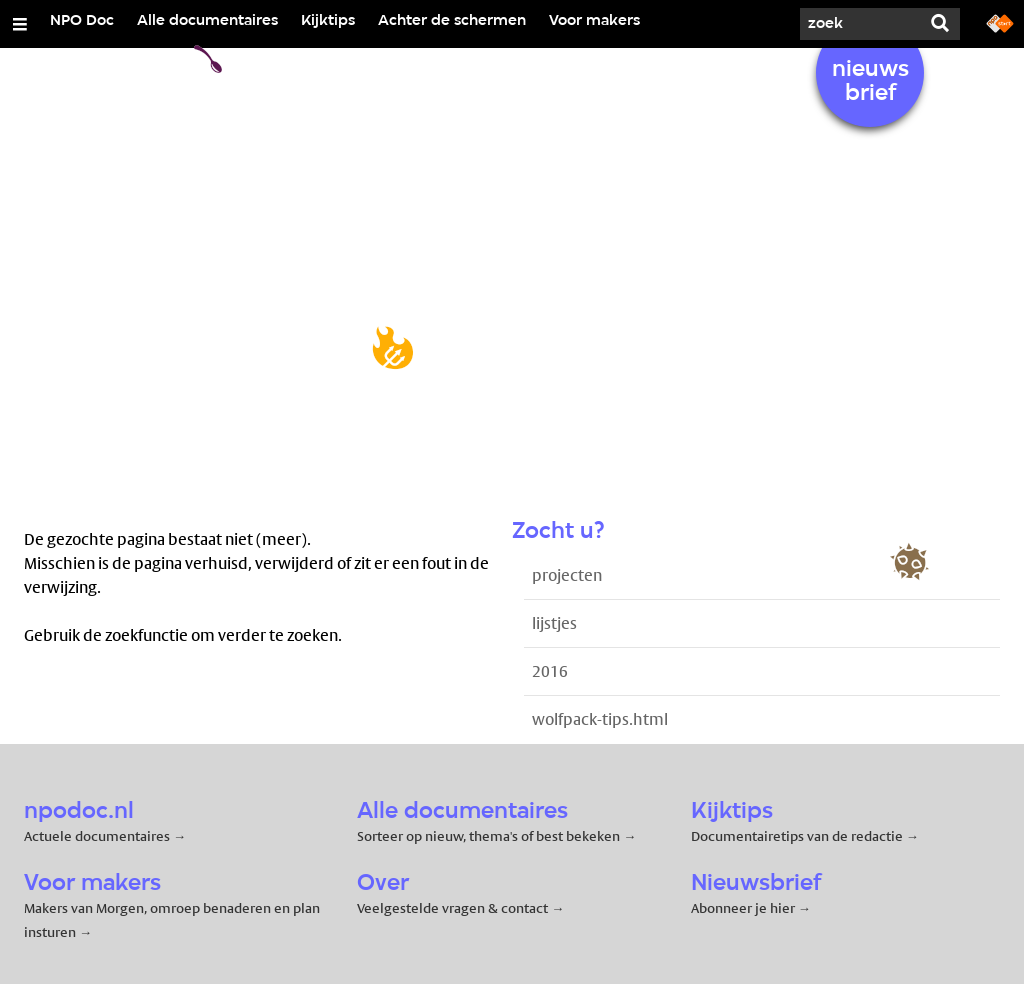 The width and height of the screenshot is (1024, 984). Describe the element at coordinates (392, 348) in the screenshot. I see `indicates fire or flame-based attack ability` at that location.